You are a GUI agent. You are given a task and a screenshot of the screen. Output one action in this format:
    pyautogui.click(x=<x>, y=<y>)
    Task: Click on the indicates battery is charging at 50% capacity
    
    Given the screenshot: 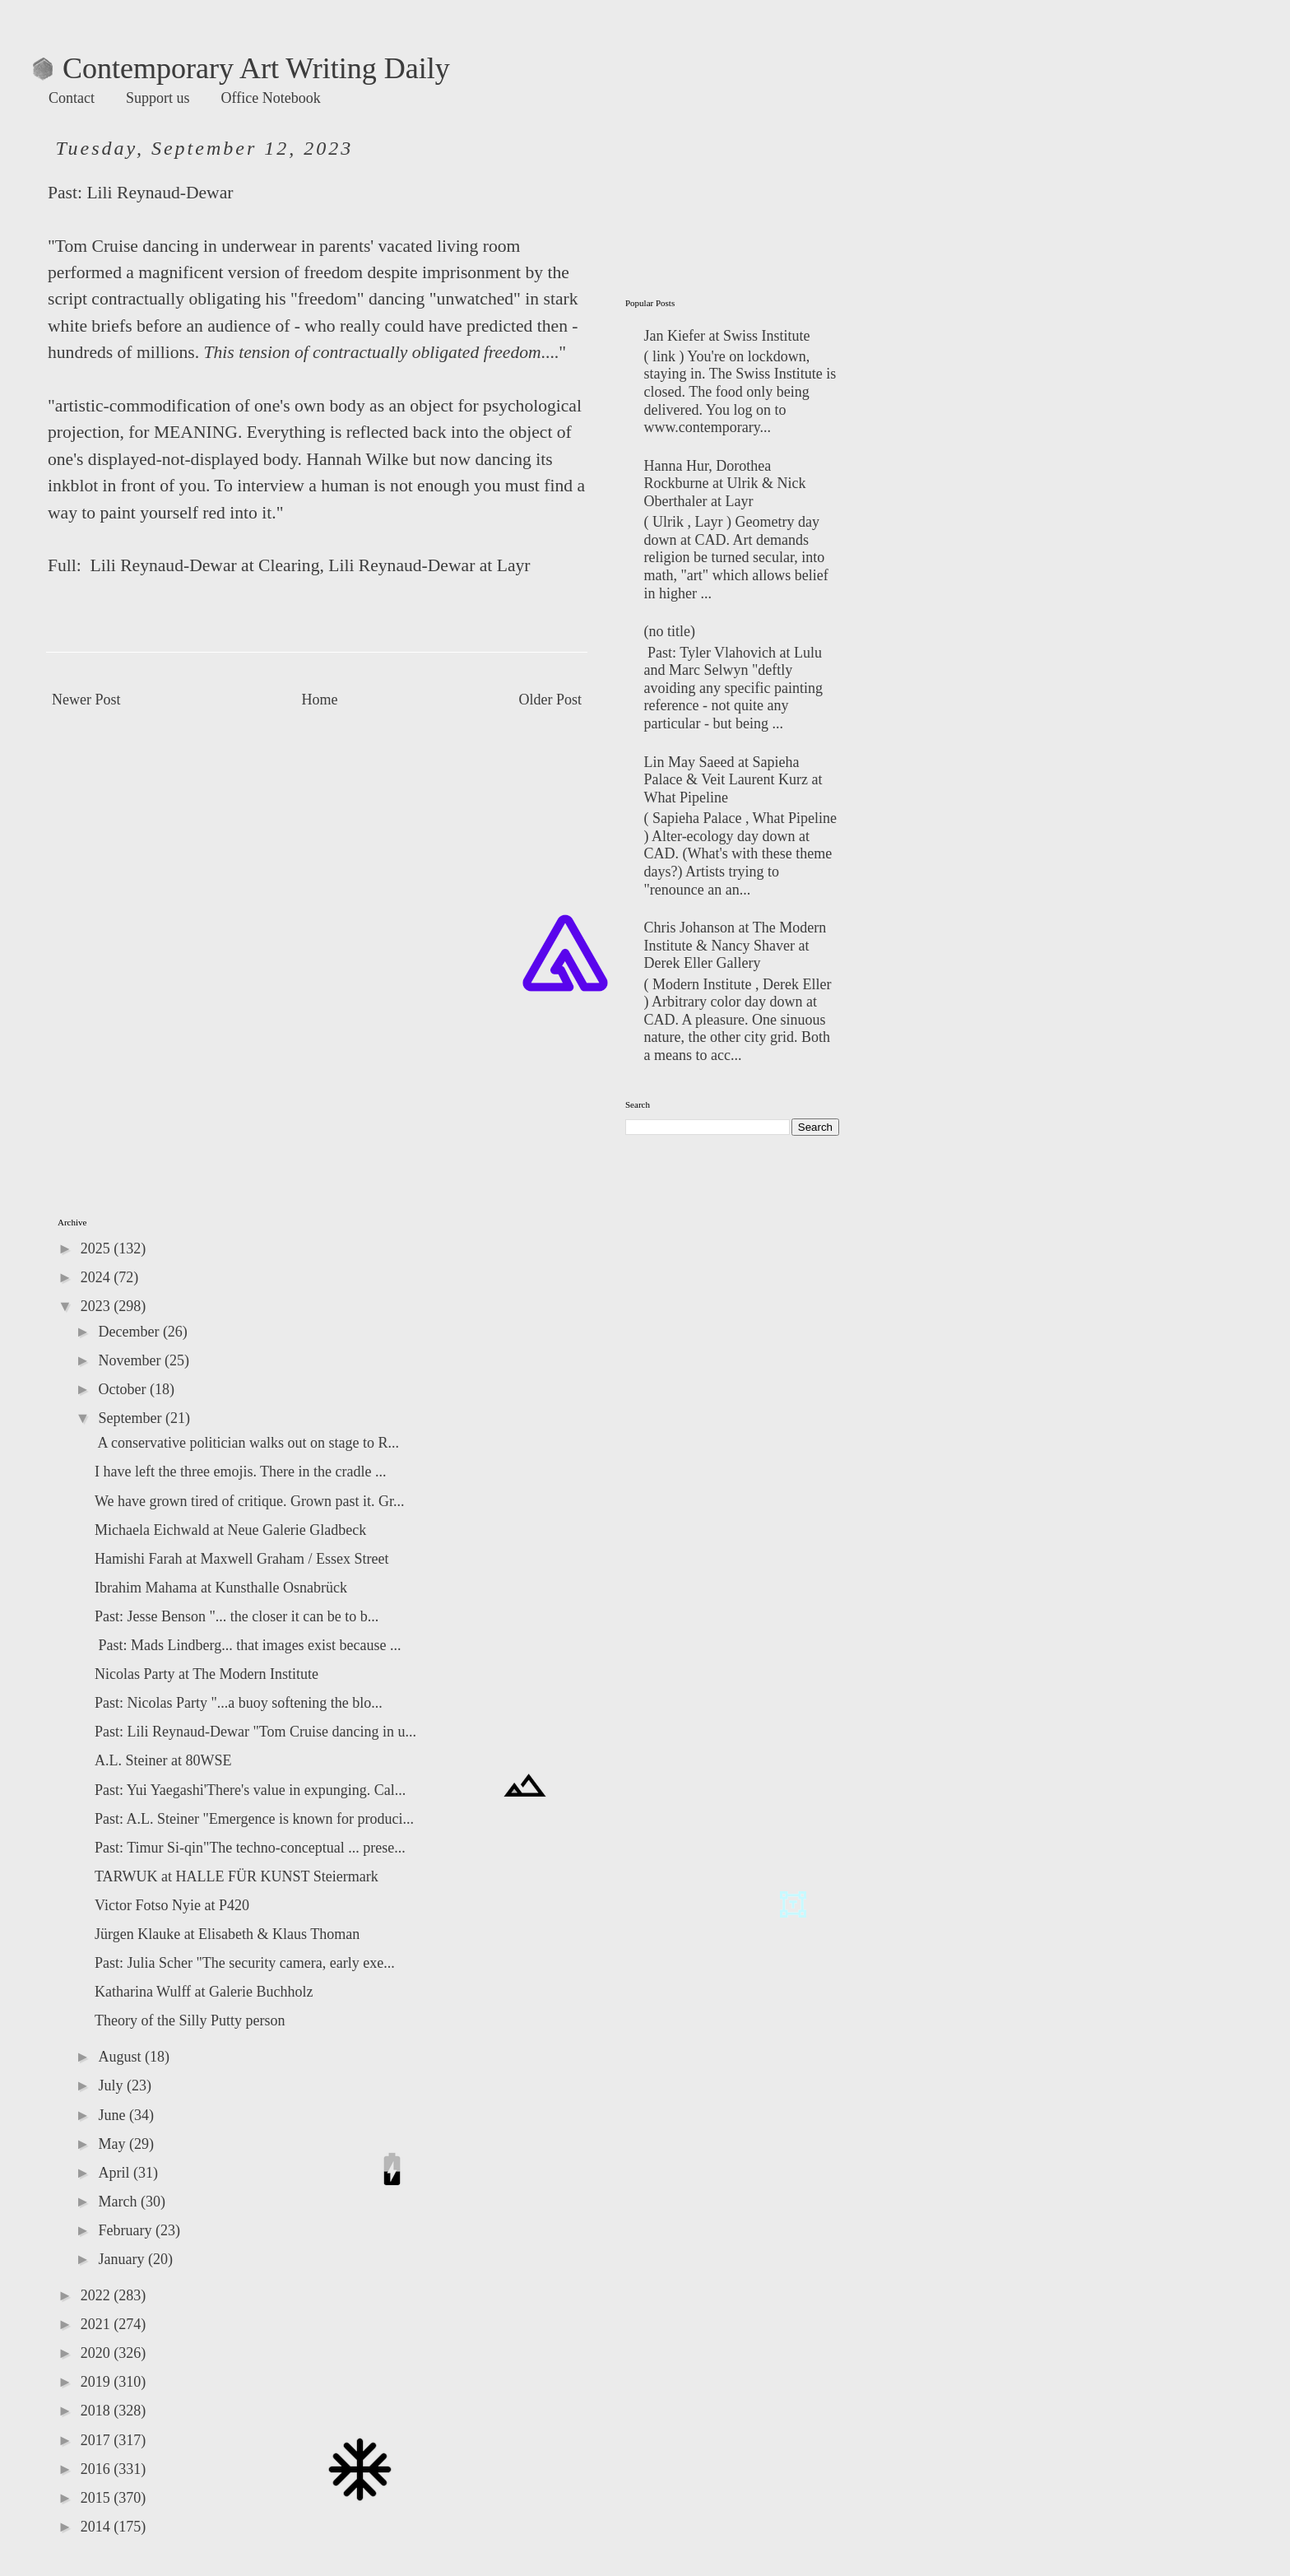 What is the action you would take?
    pyautogui.click(x=392, y=2169)
    